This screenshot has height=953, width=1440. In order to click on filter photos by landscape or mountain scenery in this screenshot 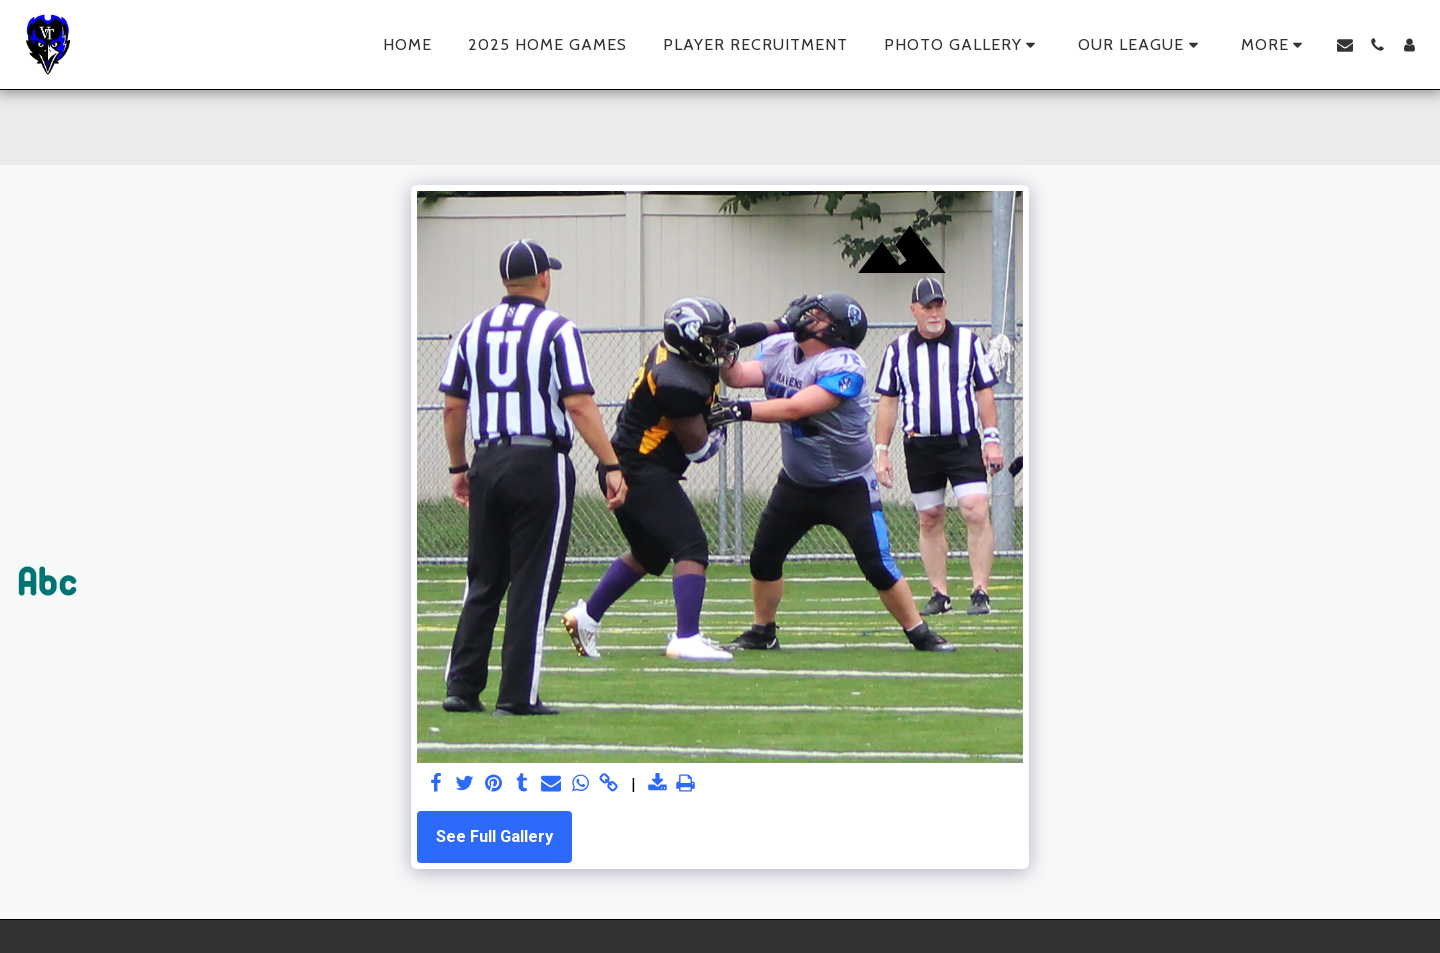, I will do `click(902, 249)`.